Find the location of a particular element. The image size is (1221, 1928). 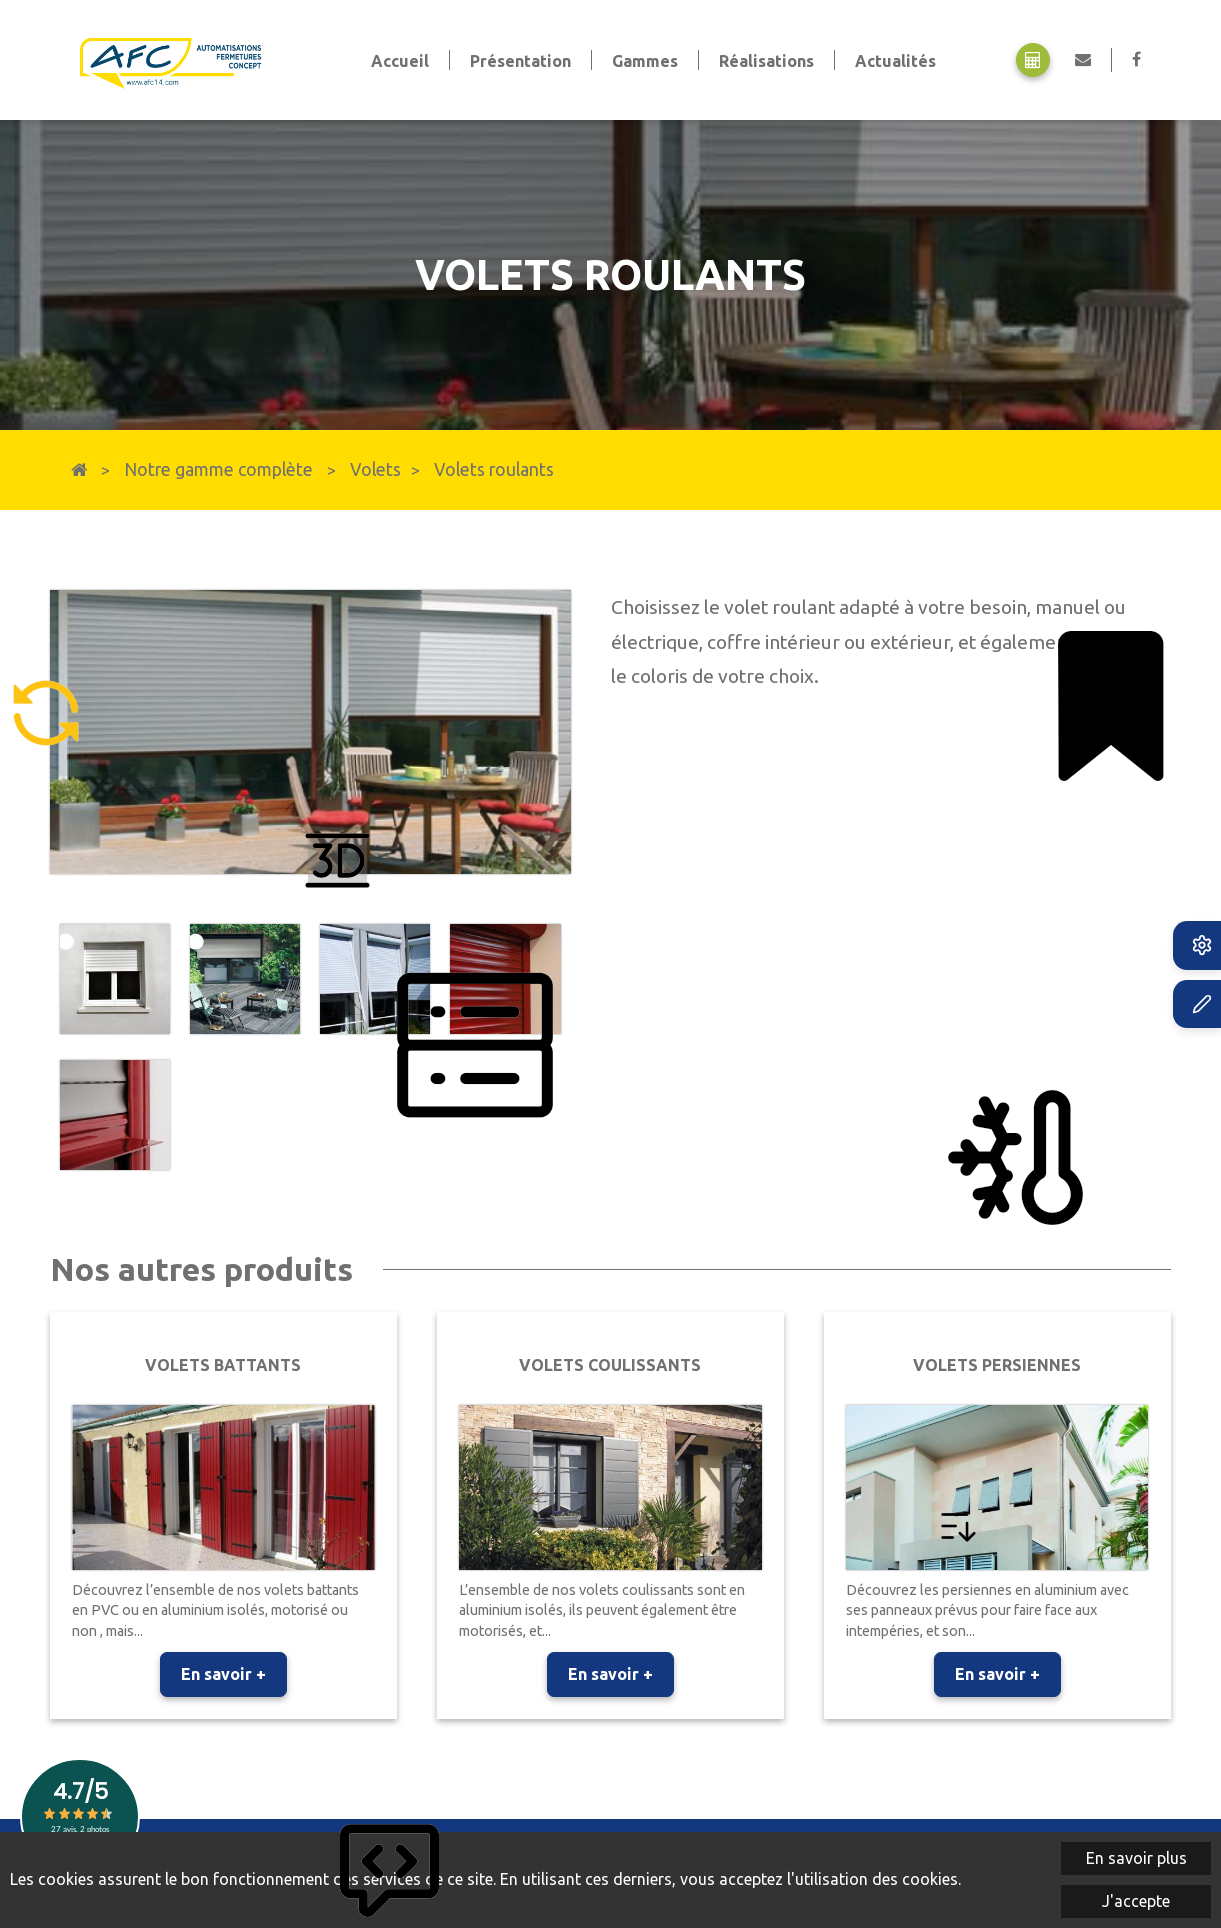

indicates cold temperature or freezing conditions is located at coordinates (1015, 1157).